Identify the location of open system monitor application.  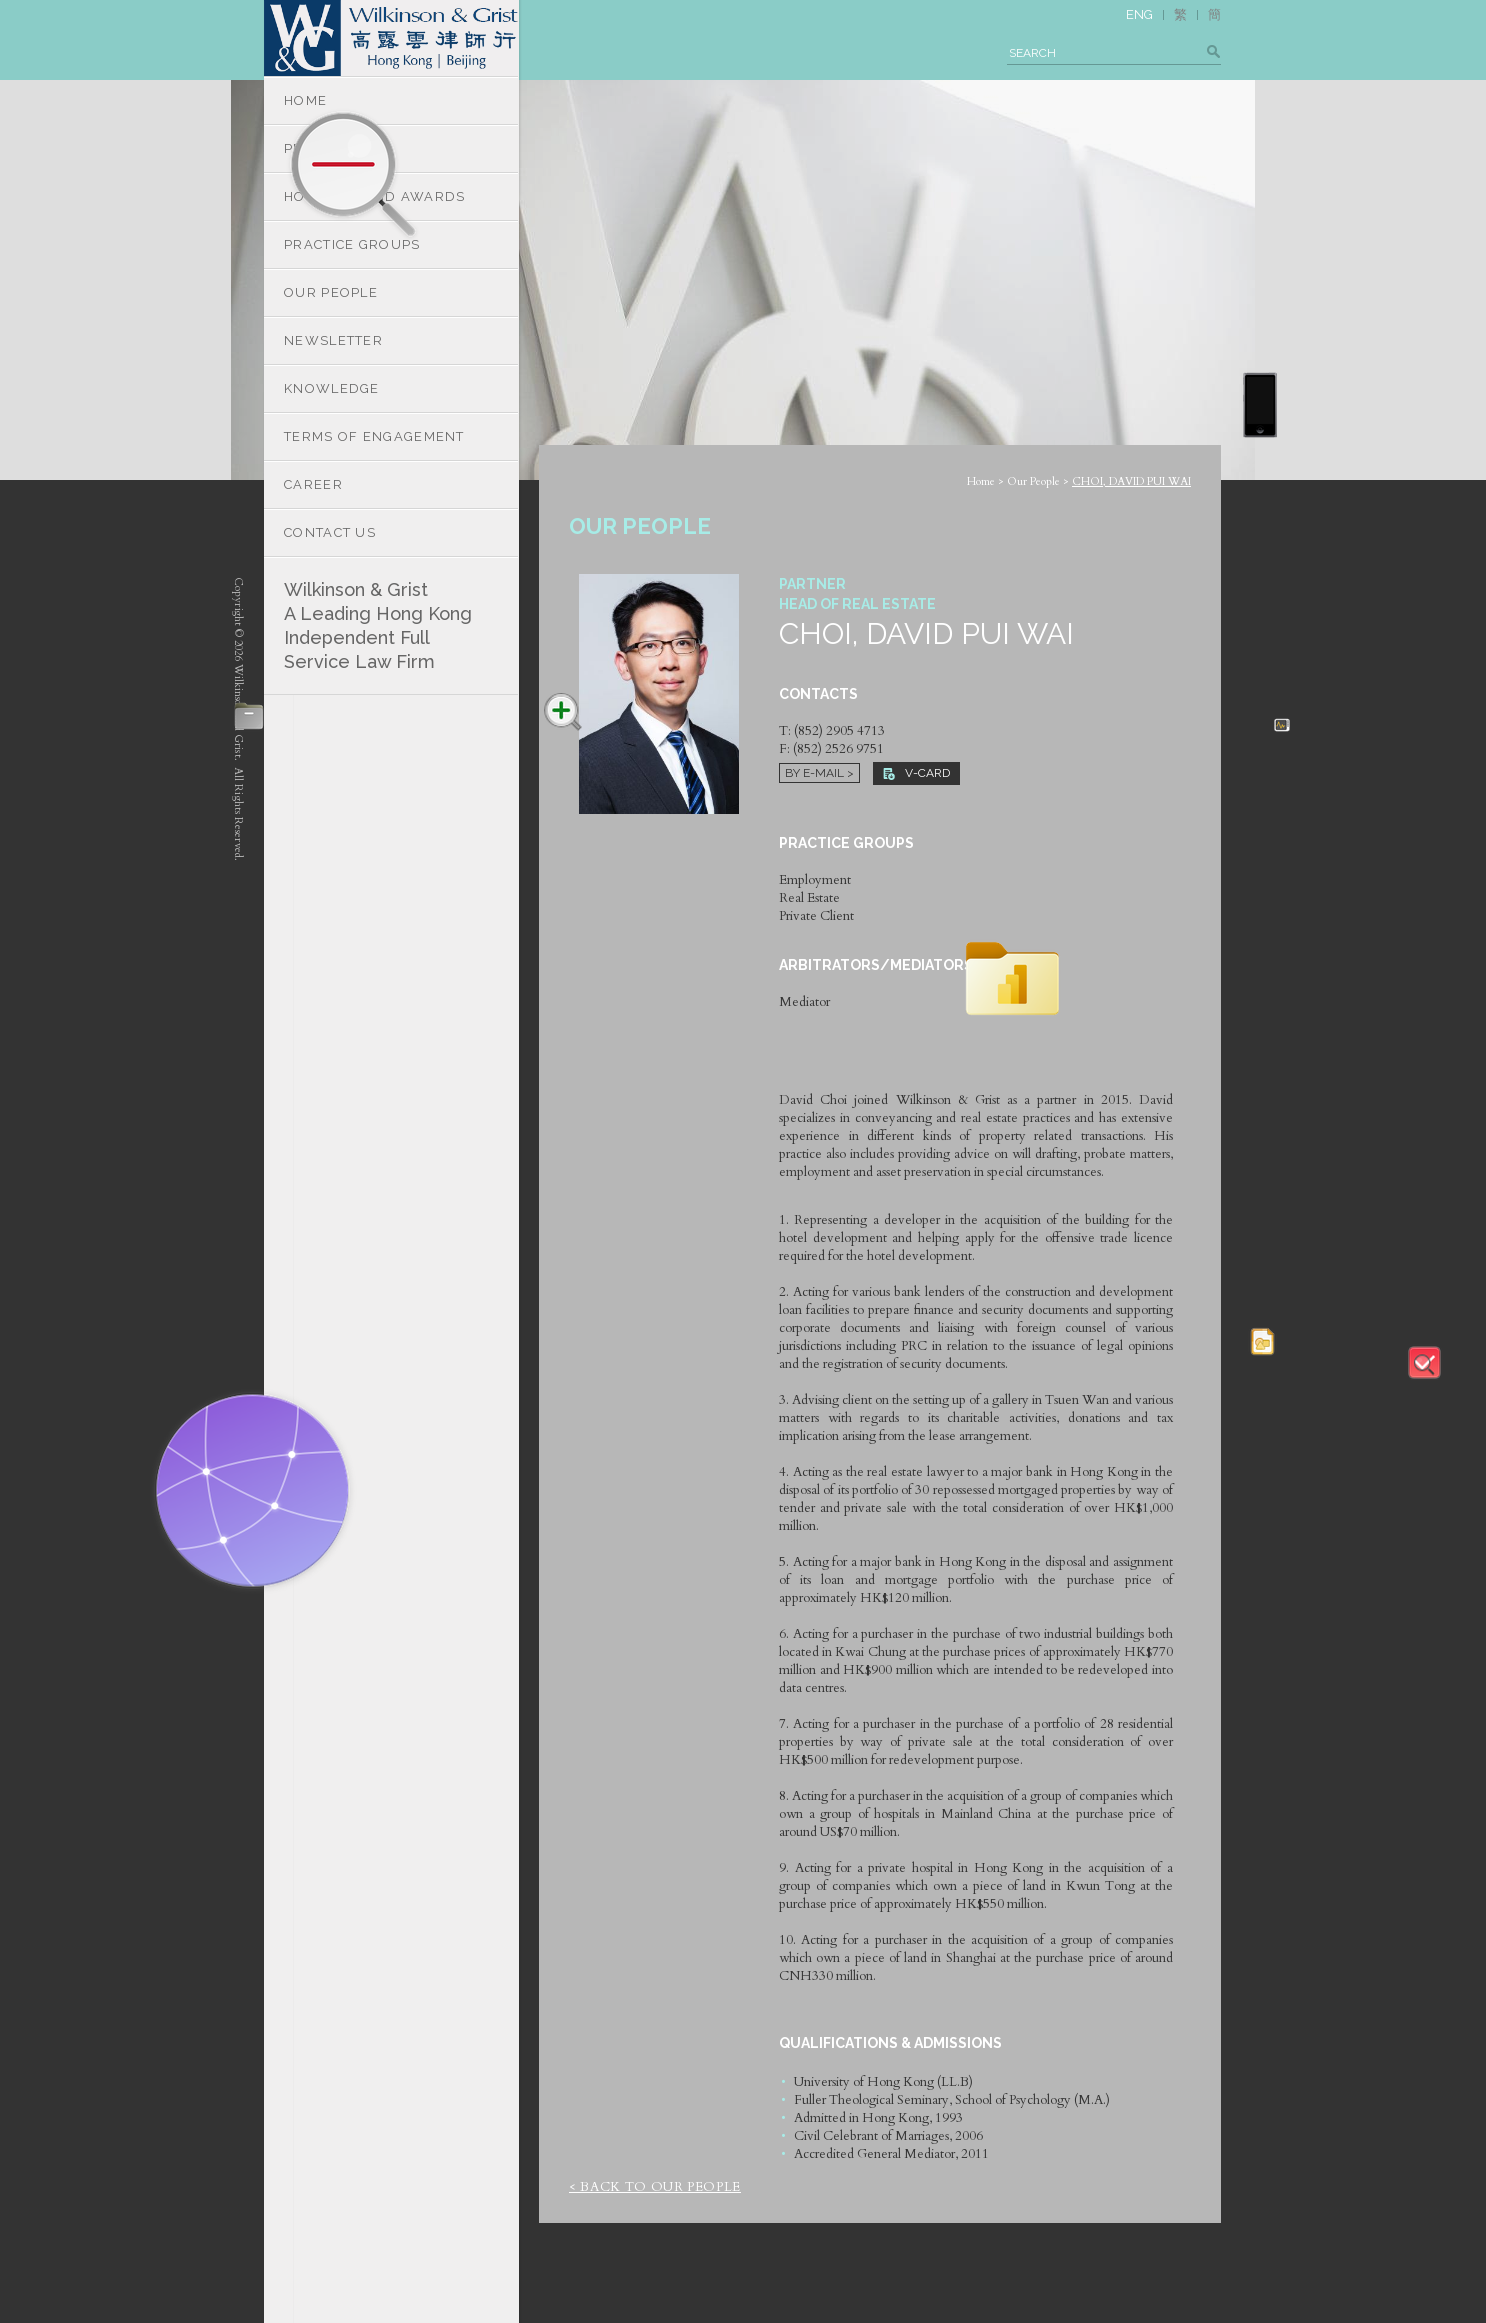
(1282, 725).